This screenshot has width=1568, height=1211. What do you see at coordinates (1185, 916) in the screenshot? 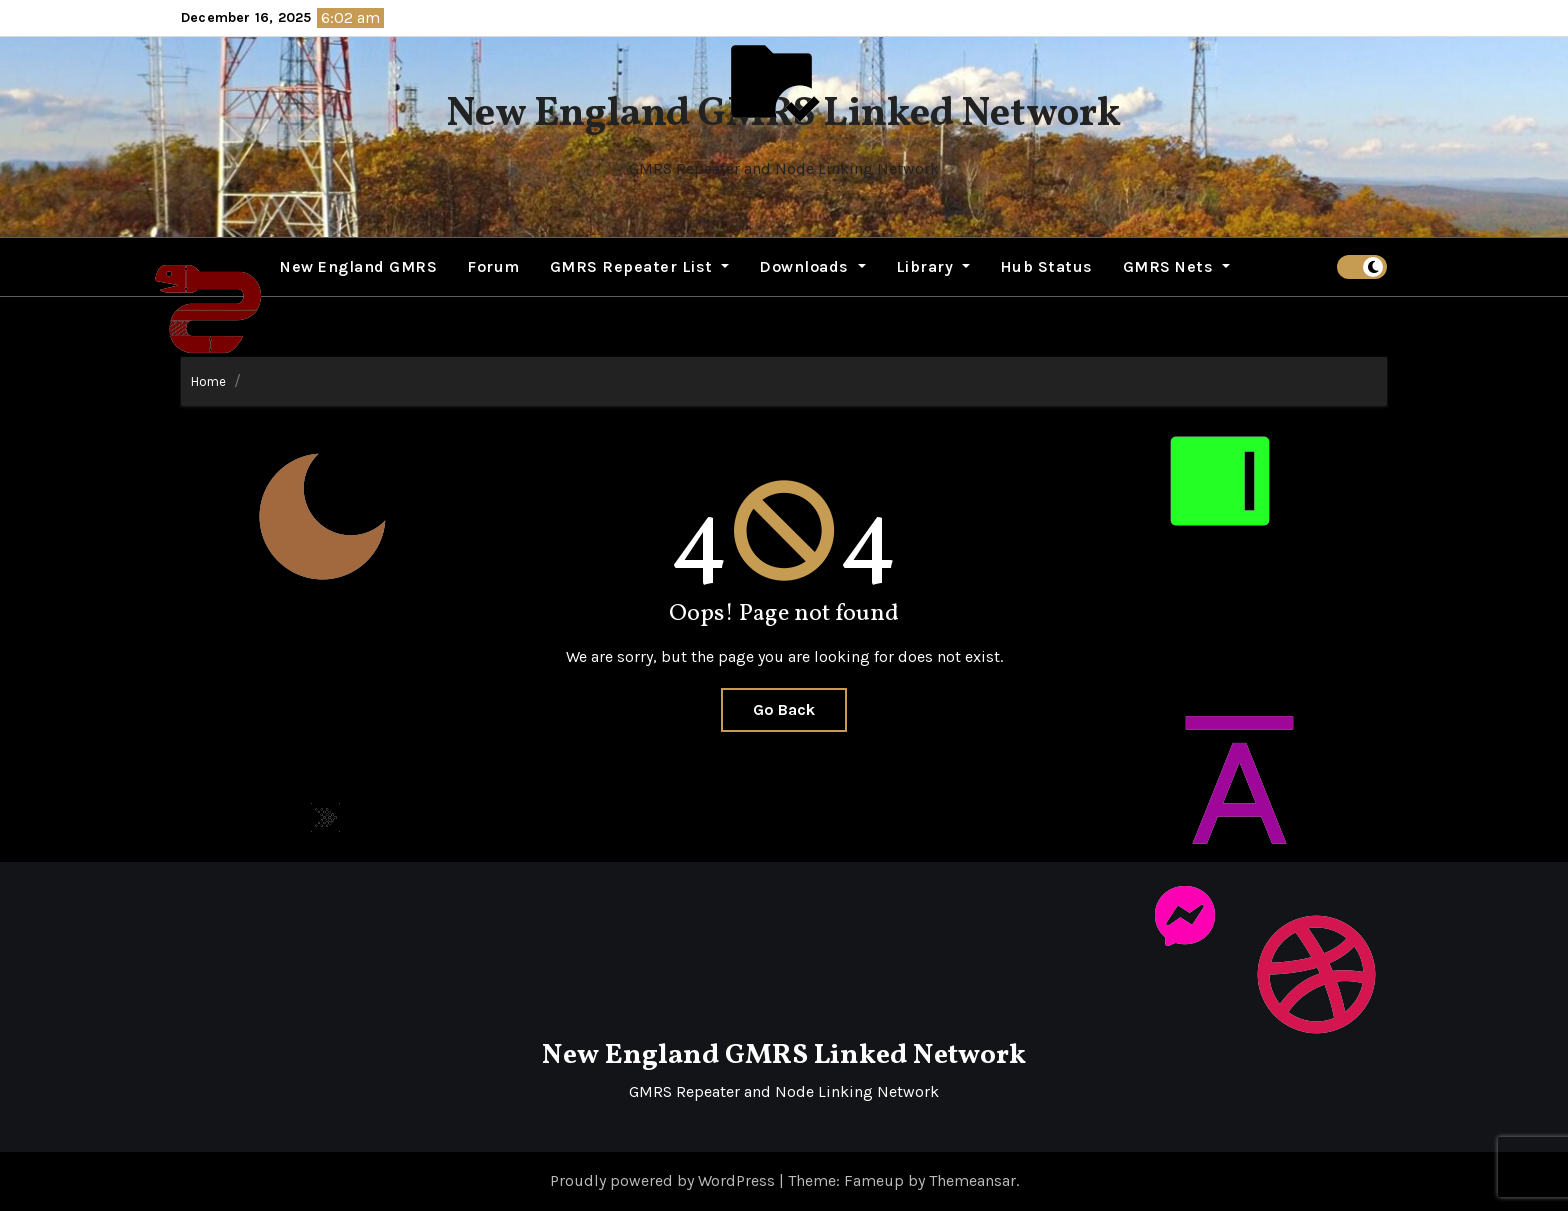
I see `open Facebook Messenger app` at bounding box center [1185, 916].